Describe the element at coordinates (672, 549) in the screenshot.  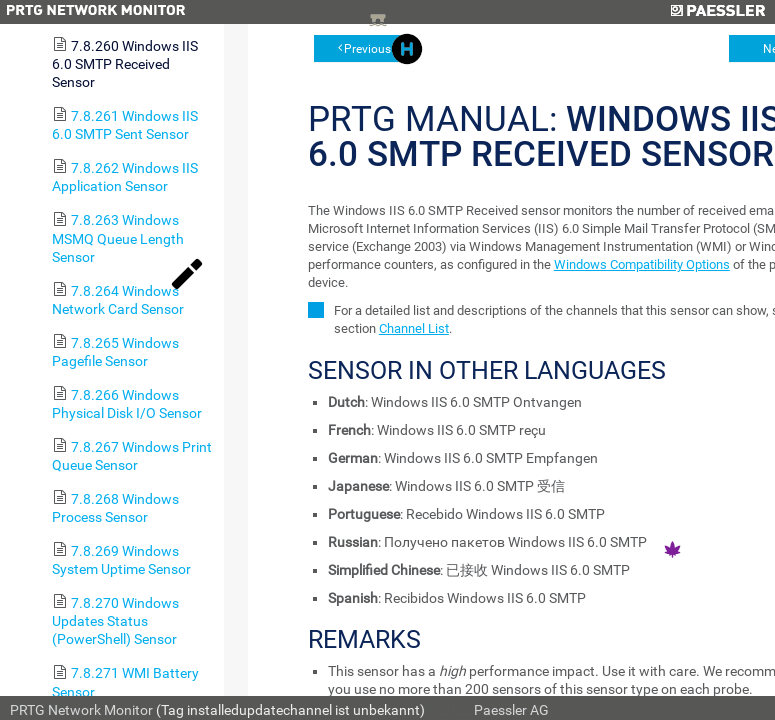
I see `indicates cannabis-related products or content` at that location.